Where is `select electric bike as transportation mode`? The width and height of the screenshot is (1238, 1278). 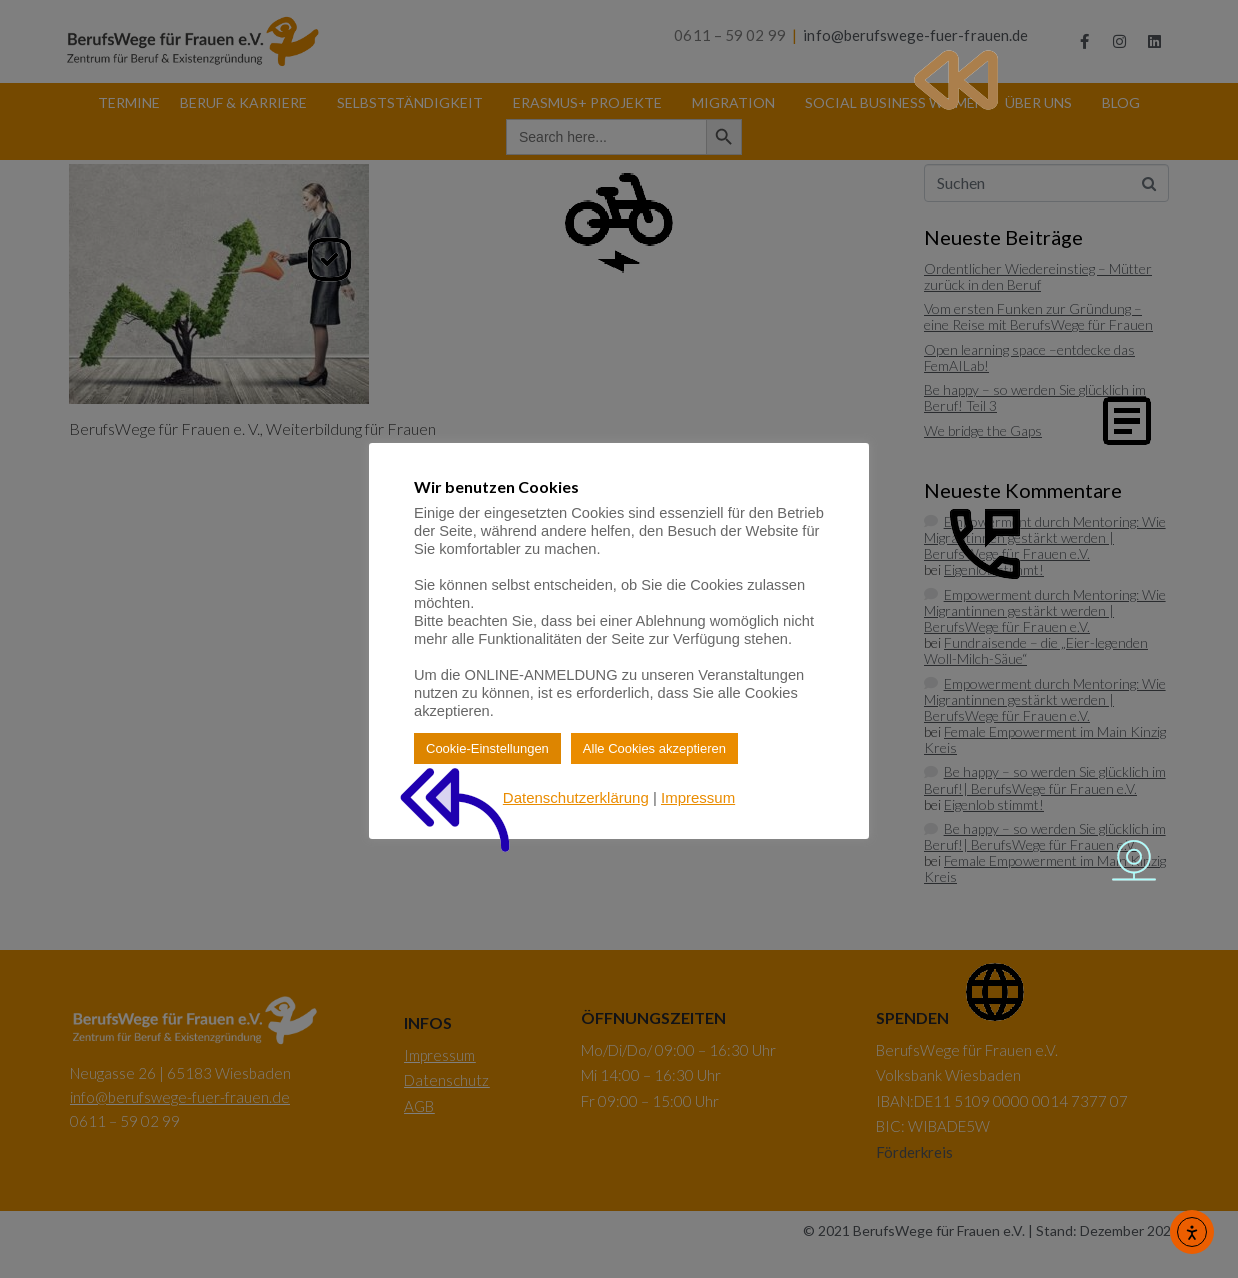 select electric bike as transportation mode is located at coordinates (619, 223).